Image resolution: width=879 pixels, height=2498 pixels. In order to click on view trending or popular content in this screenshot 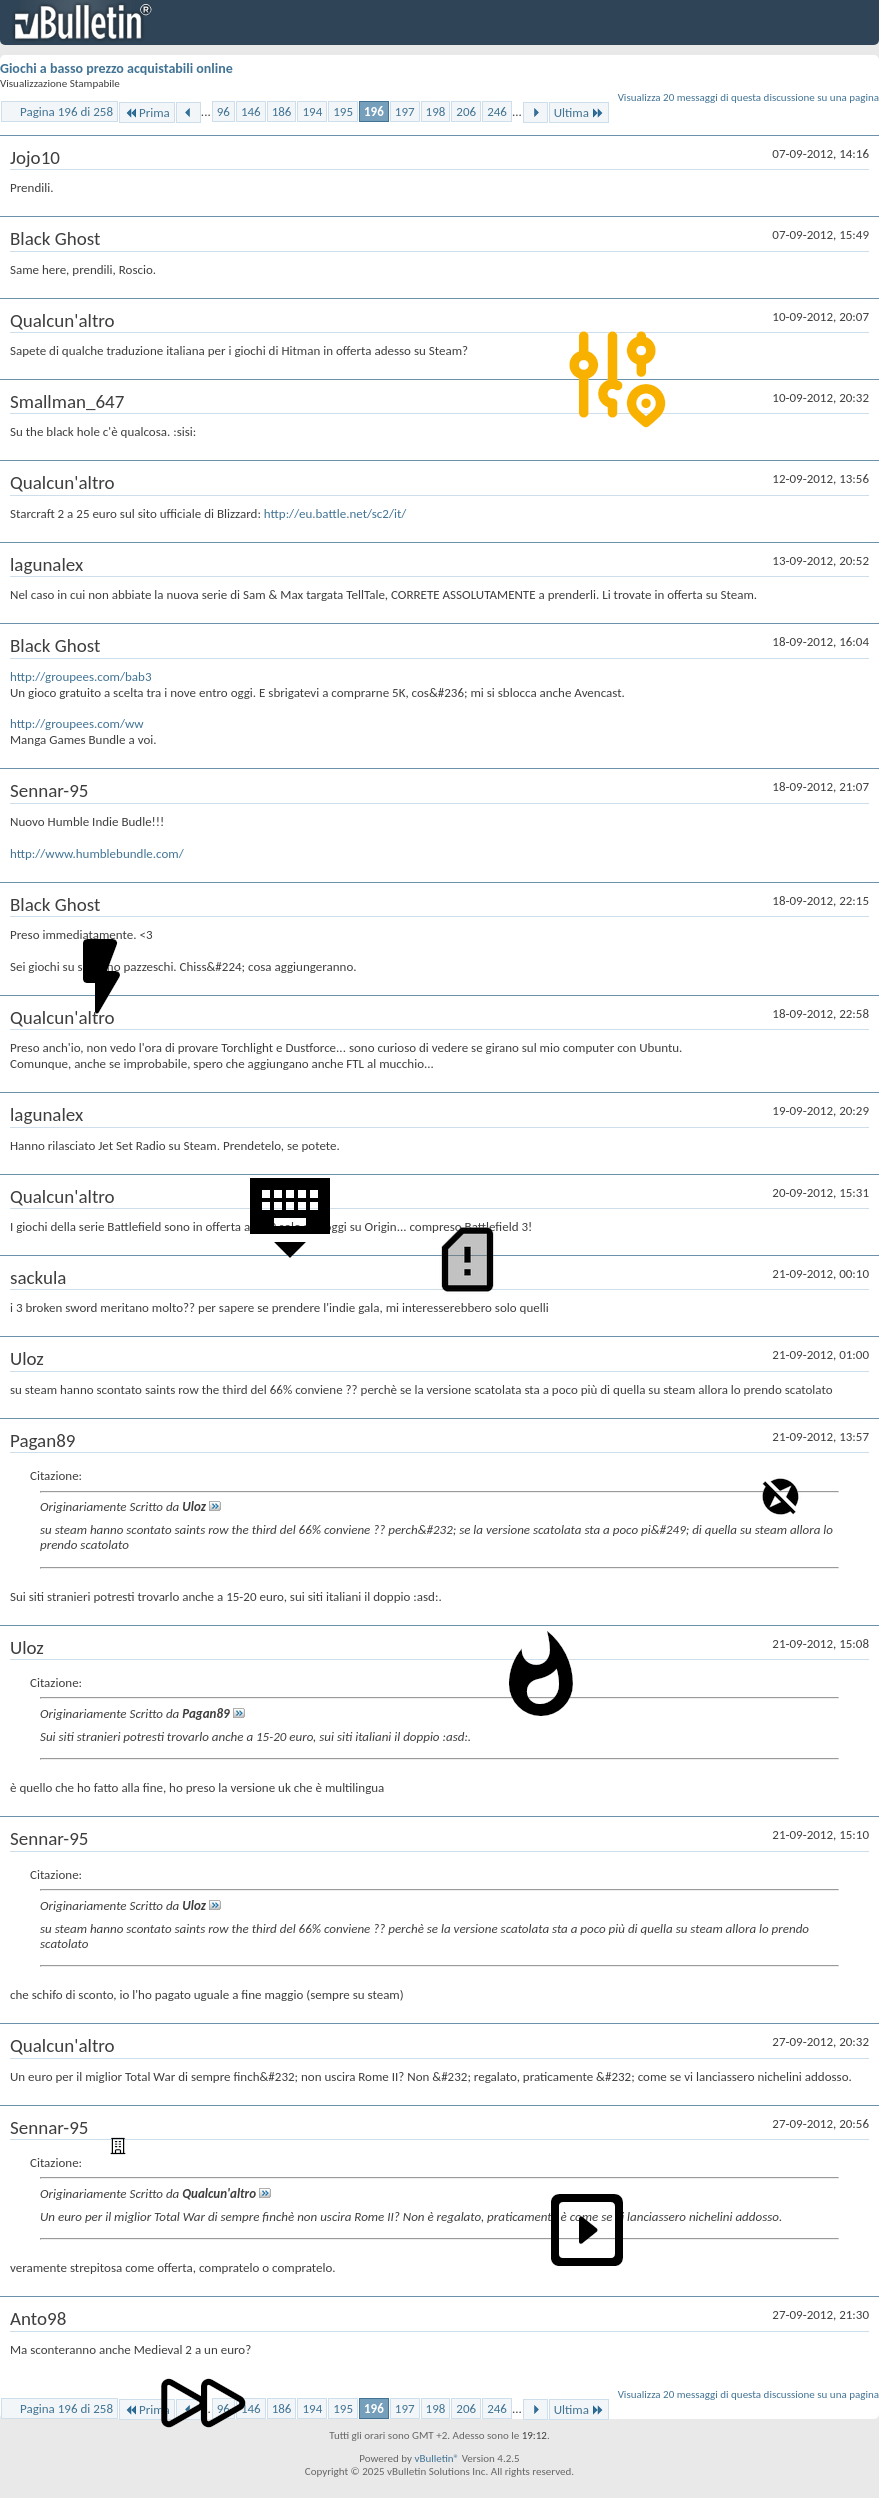, I will do `click(541, 1676)`.